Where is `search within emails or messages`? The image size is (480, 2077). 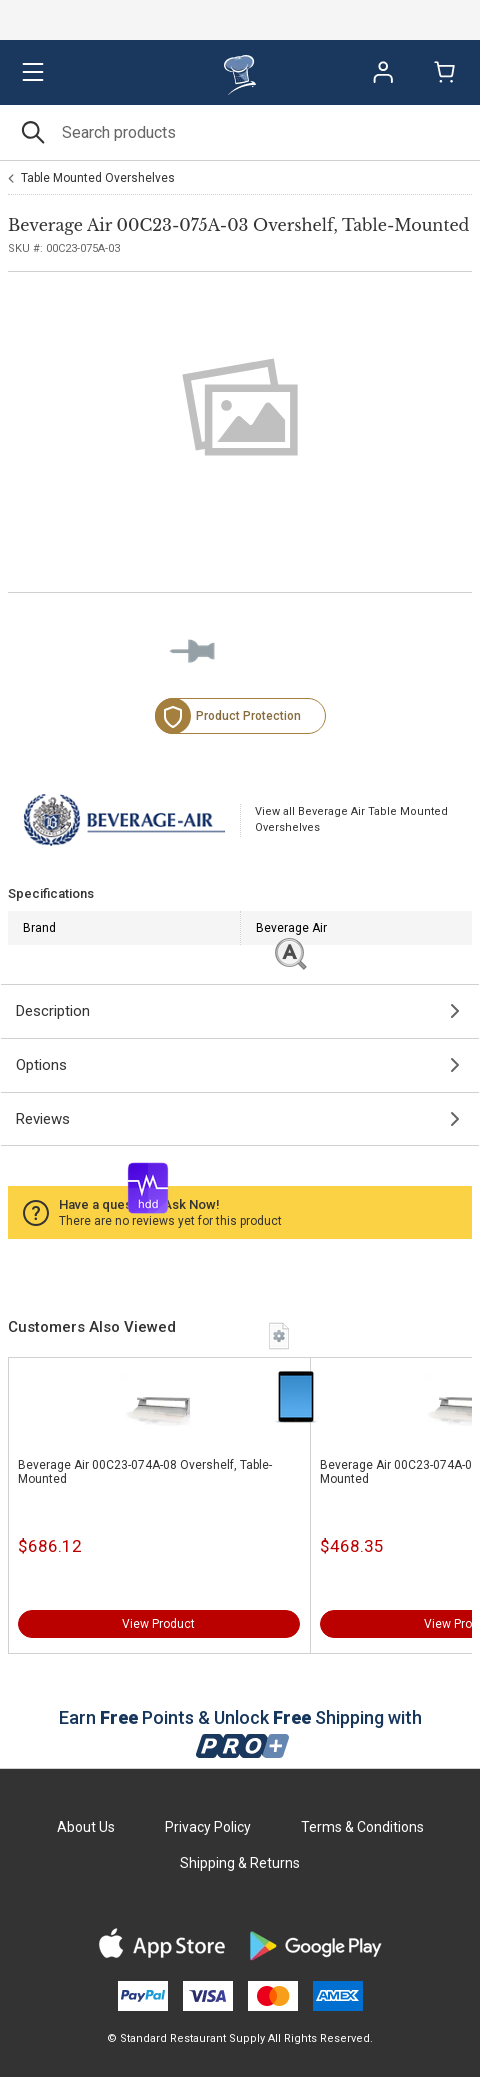 search within emails or messages is located at coordinates (291, 954).